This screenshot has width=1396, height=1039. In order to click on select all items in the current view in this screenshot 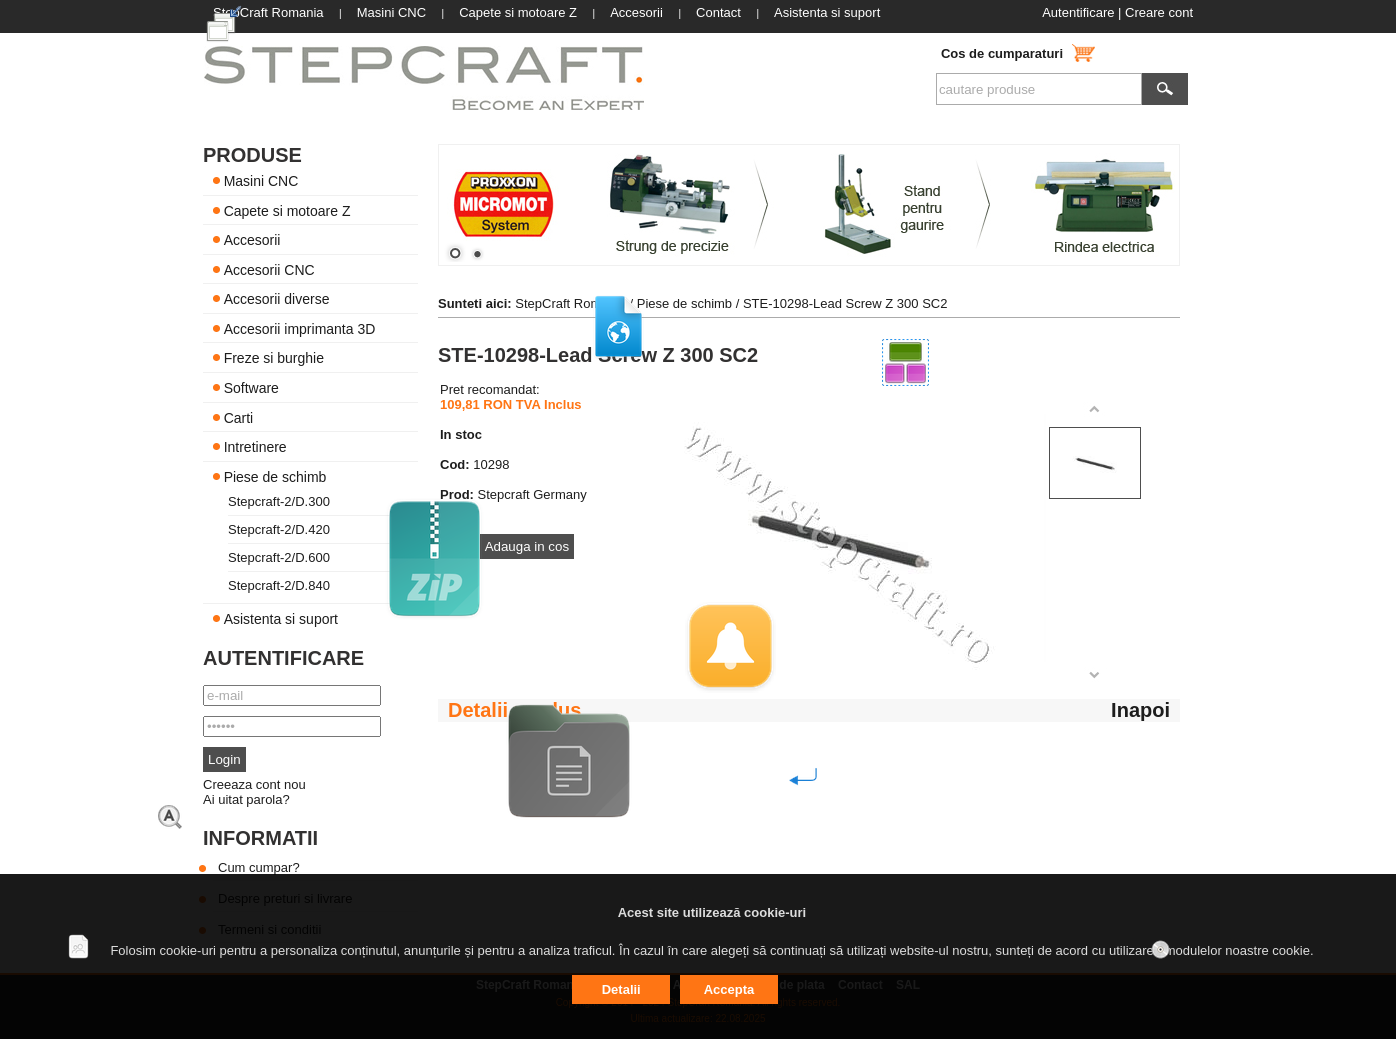, I will do `click(905, 362)`.